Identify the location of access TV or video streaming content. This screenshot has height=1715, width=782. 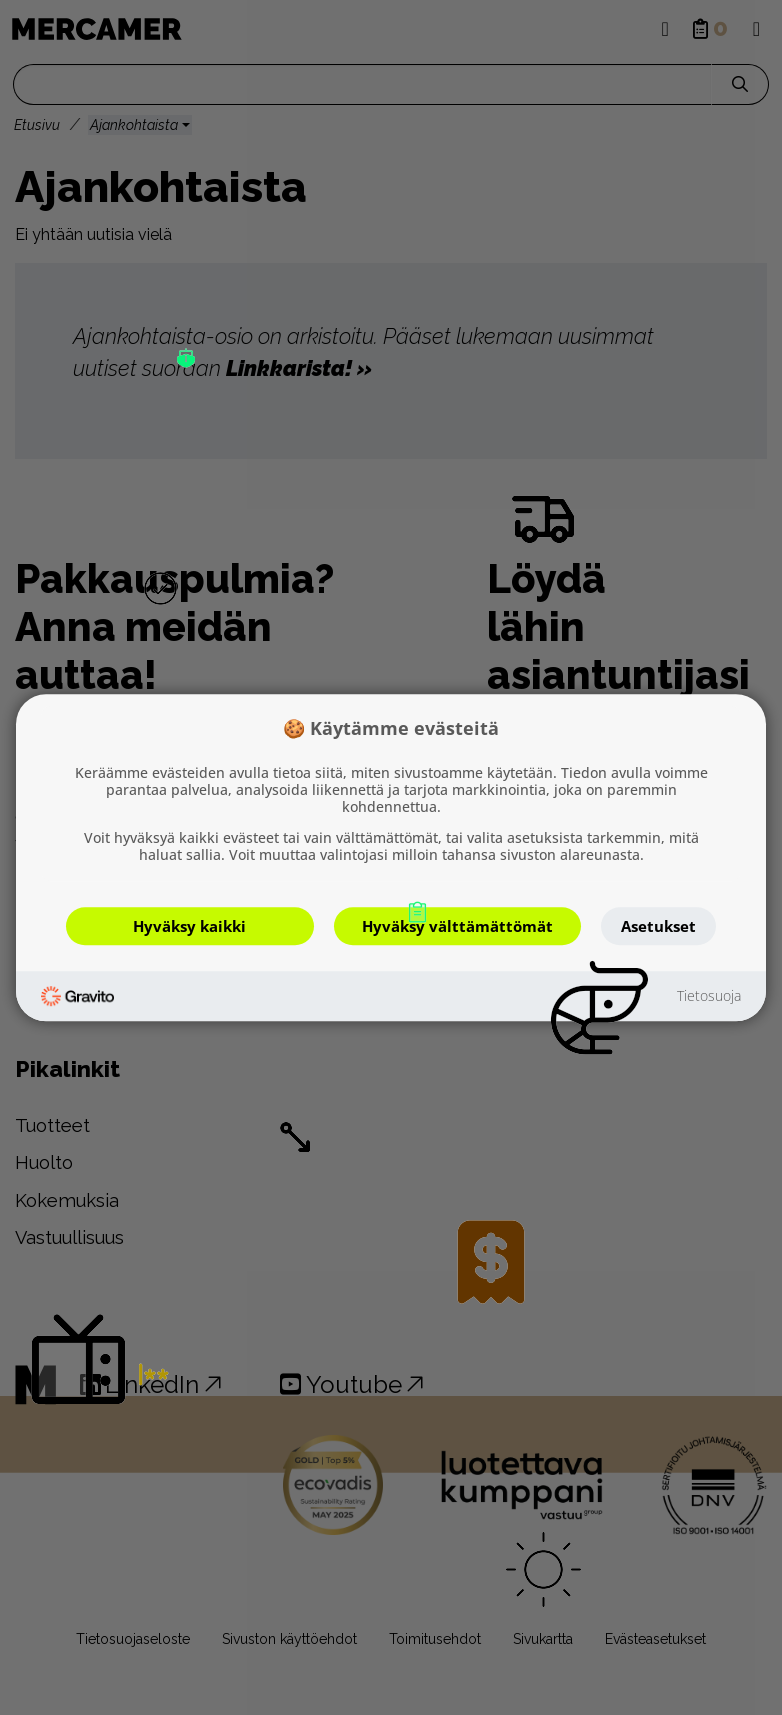
(78, 1364).